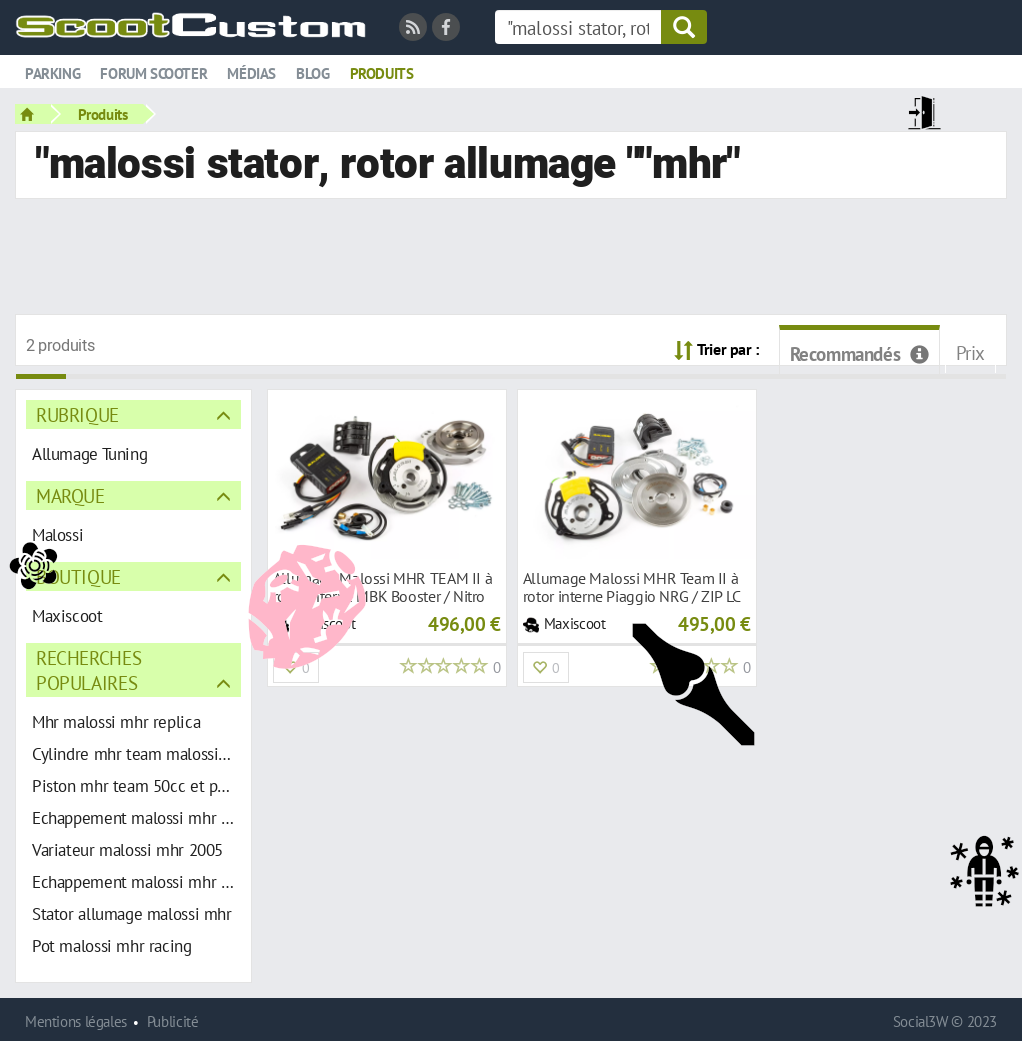  I want to click on view joint or bone health information, so click(693, 684).